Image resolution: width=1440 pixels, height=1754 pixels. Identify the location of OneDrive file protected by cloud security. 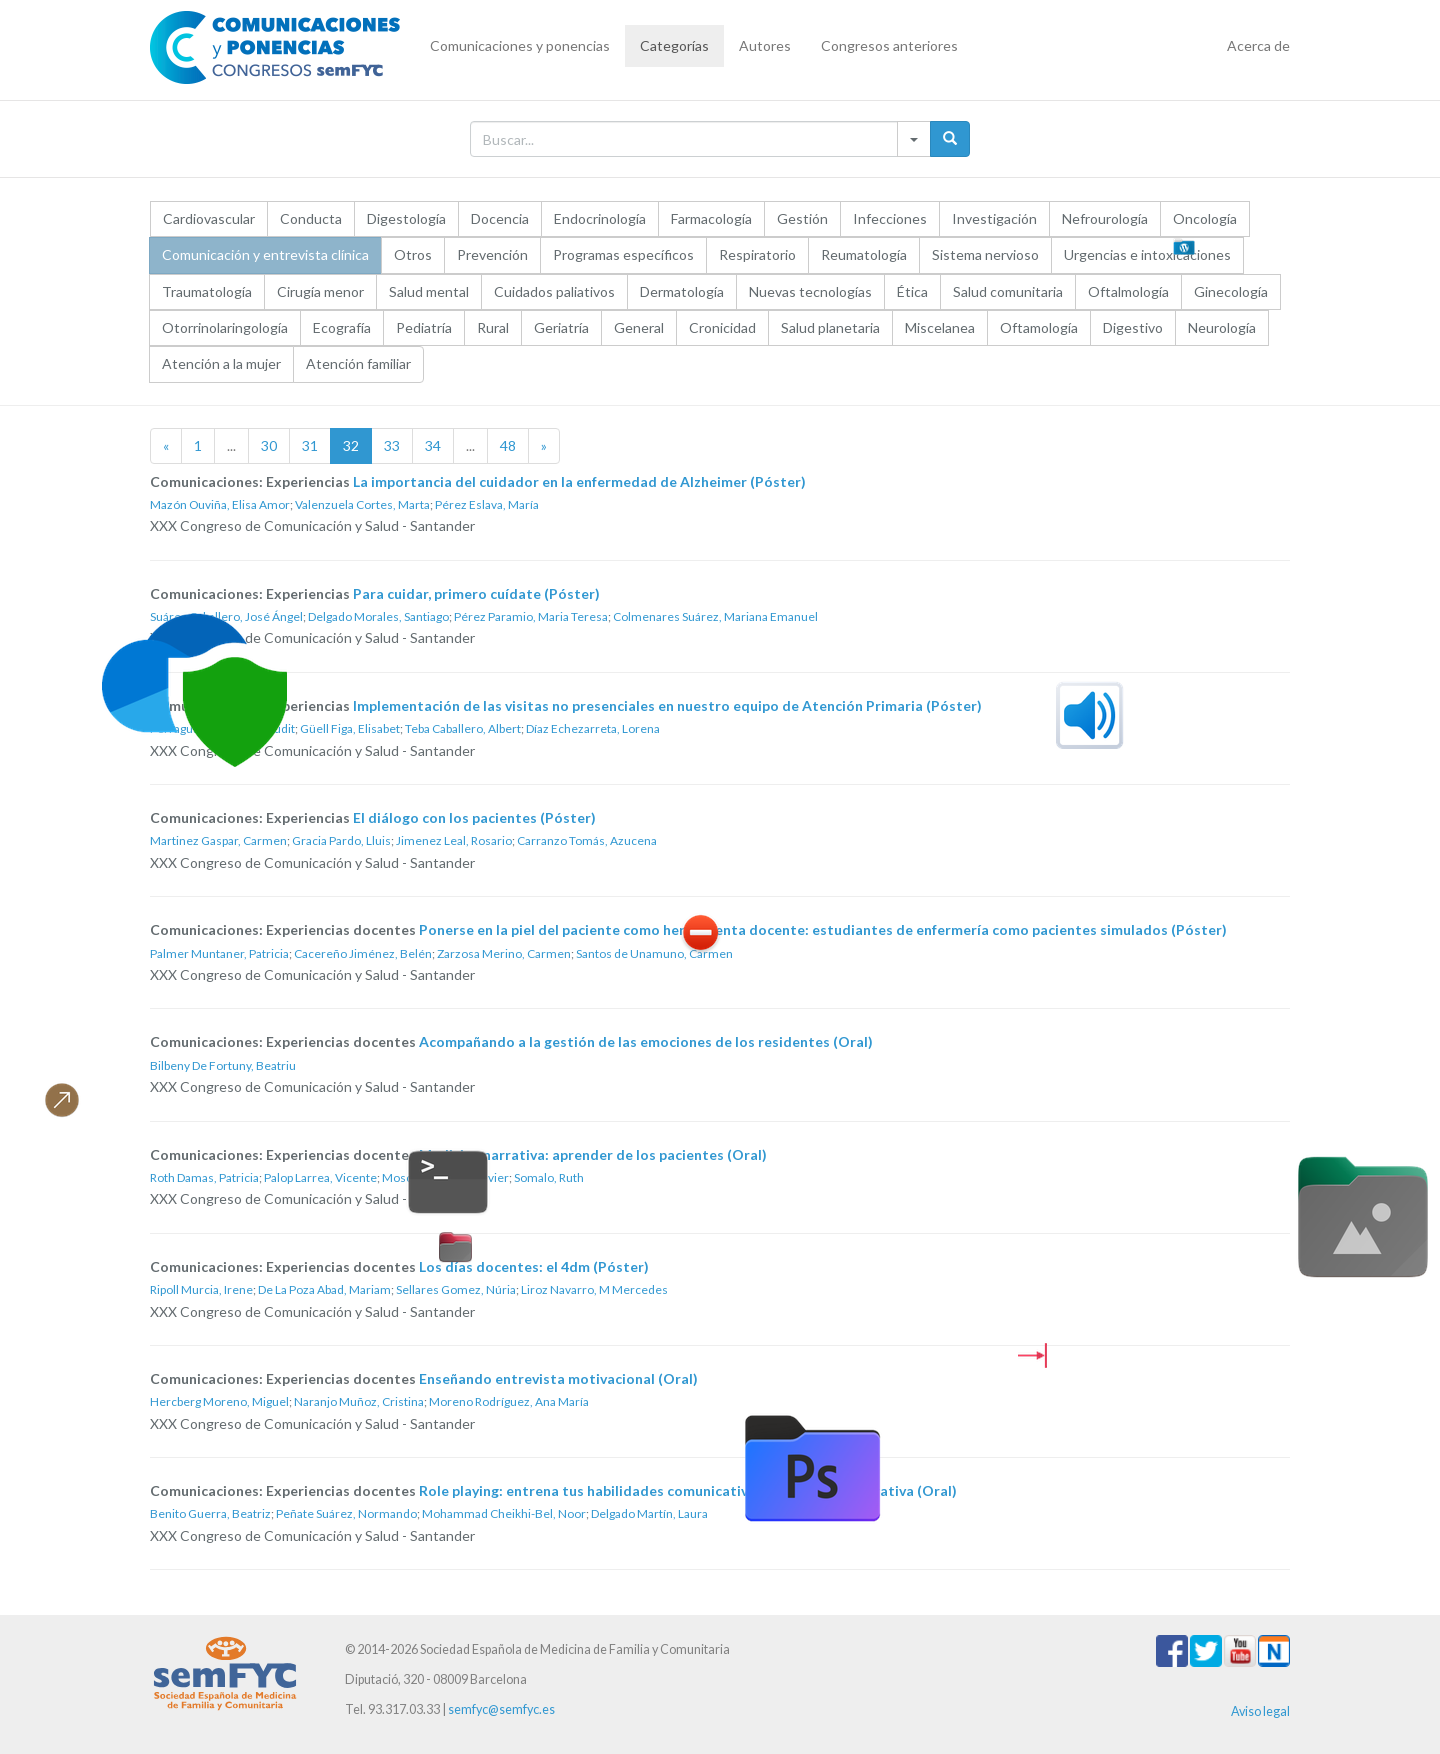
(194, 674).